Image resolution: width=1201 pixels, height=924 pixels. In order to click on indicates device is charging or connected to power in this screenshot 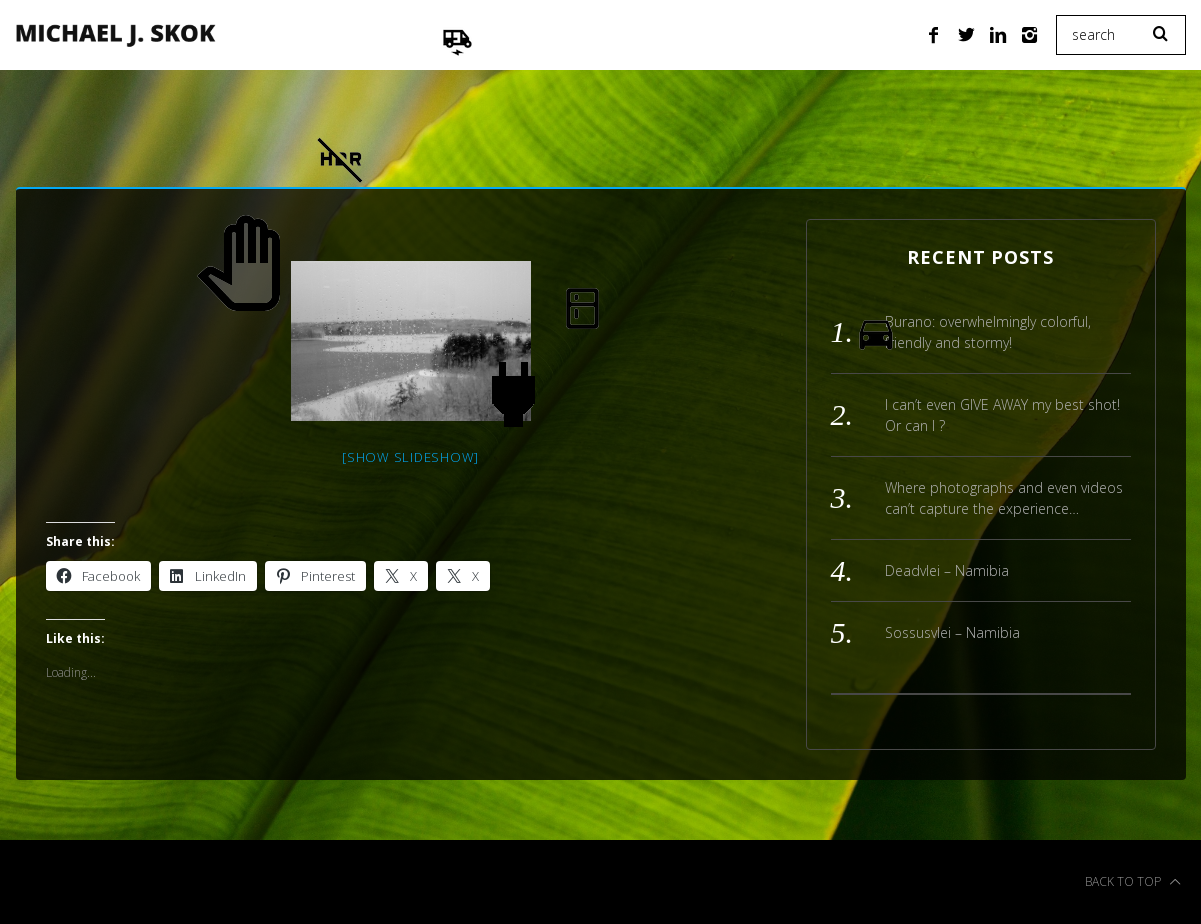, I will do `click(513, 394)`.